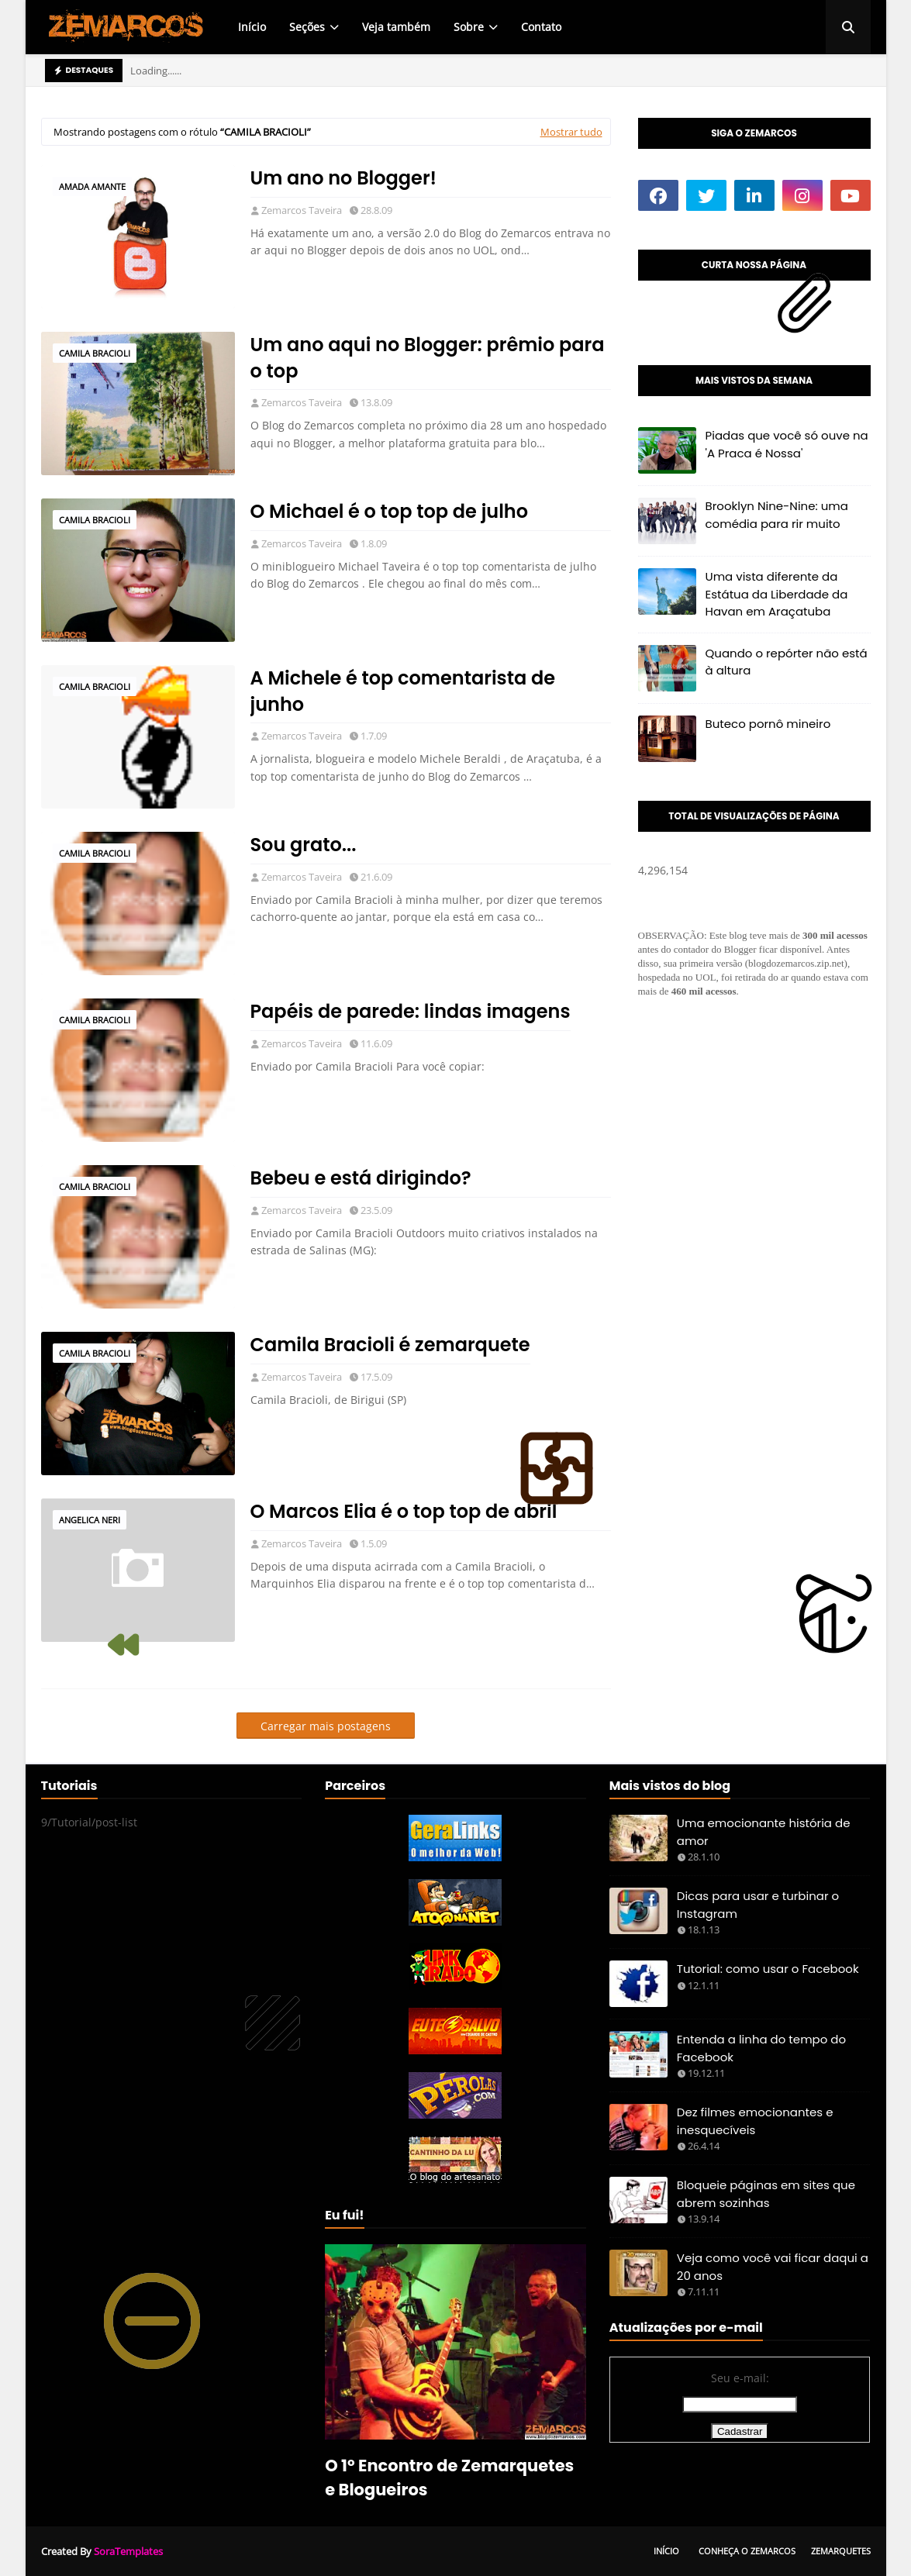  I want to click on apply a texture or pattern overlay, so click(272, 2023).